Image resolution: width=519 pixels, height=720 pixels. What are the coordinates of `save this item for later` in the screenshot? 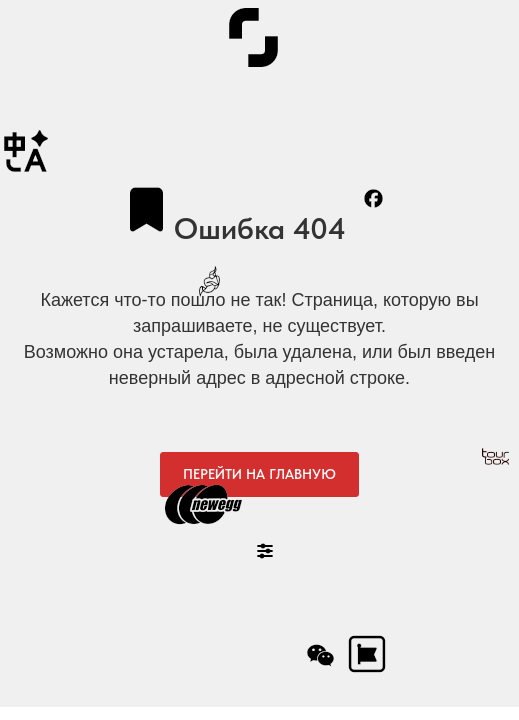 It's located at (146, 209).